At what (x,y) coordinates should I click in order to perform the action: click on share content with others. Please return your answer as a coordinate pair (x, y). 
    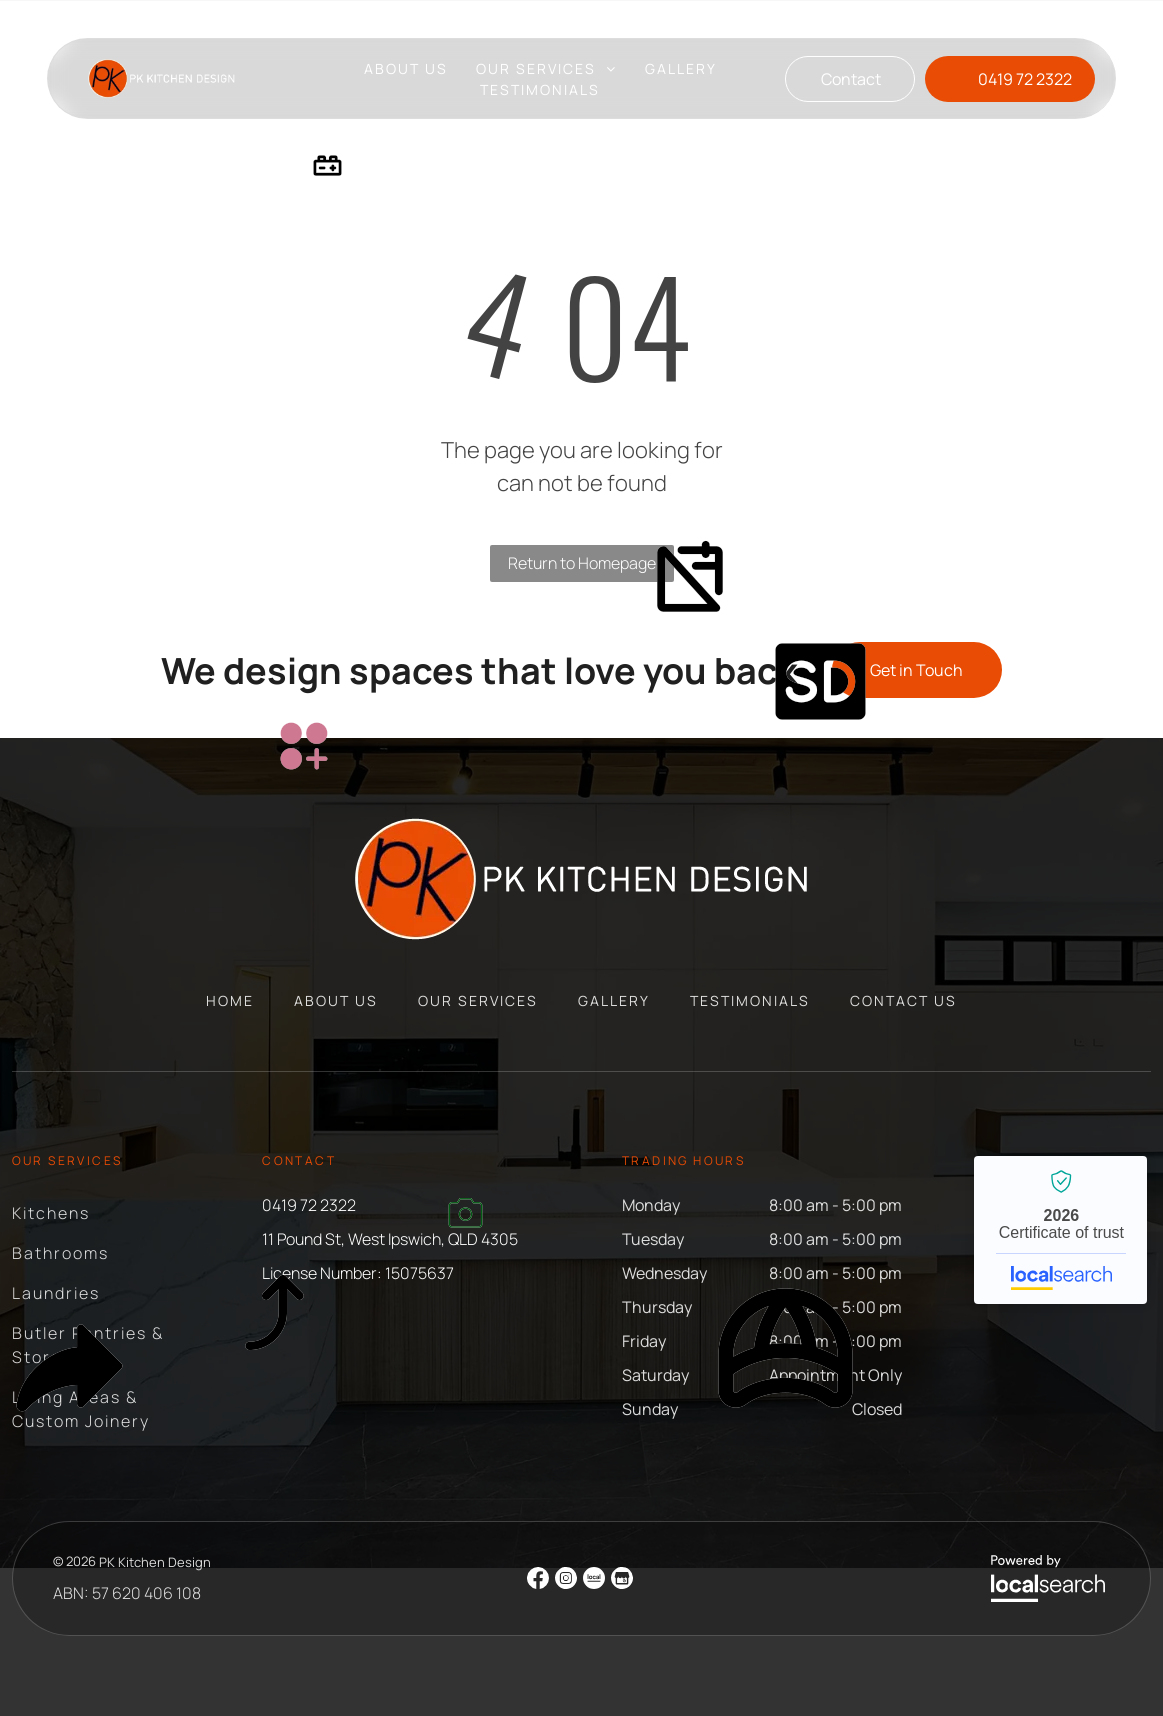
    Looking at the image, I should click on (69, 1373).